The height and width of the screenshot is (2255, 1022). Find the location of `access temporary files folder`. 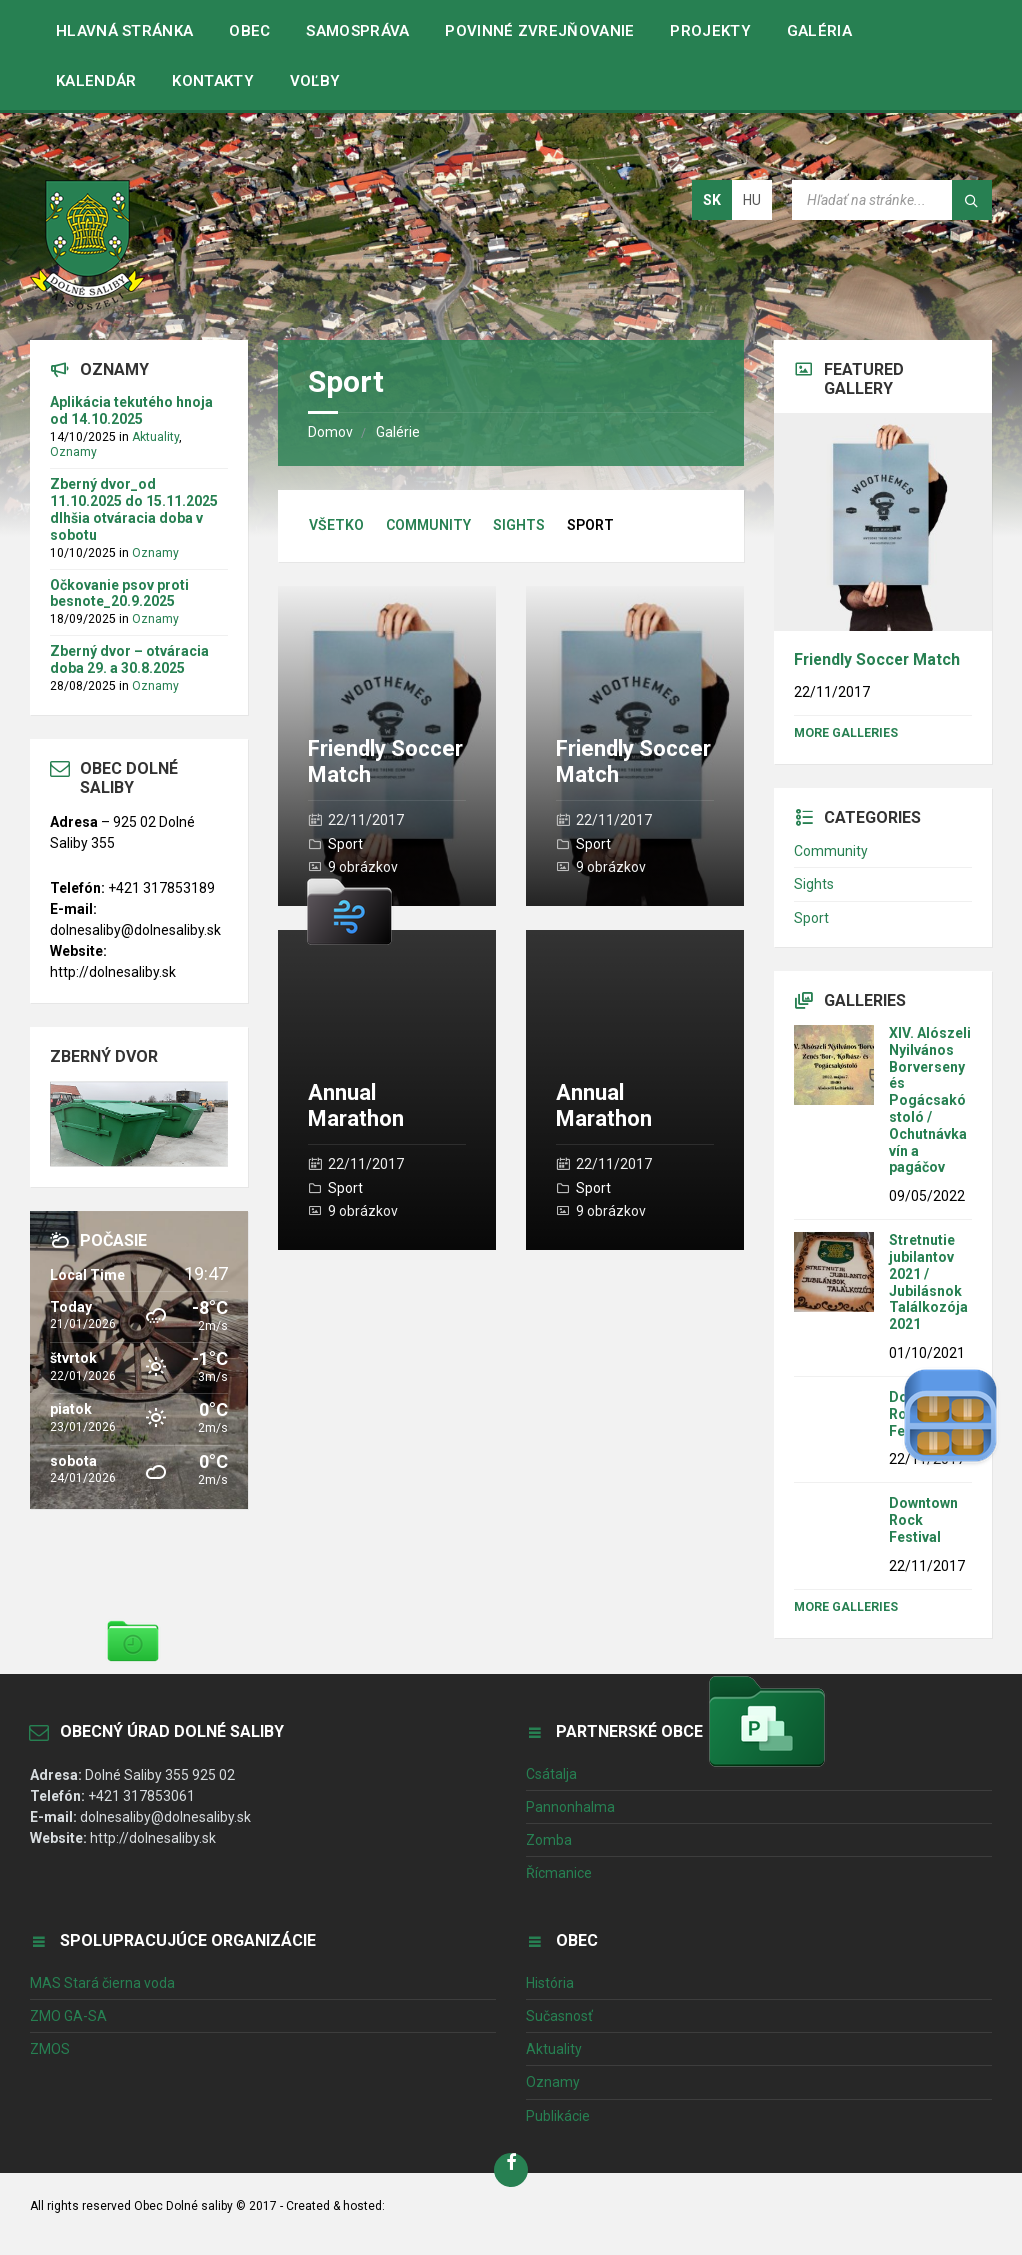

access temporary files folder is located at coordinates (133, 1641).